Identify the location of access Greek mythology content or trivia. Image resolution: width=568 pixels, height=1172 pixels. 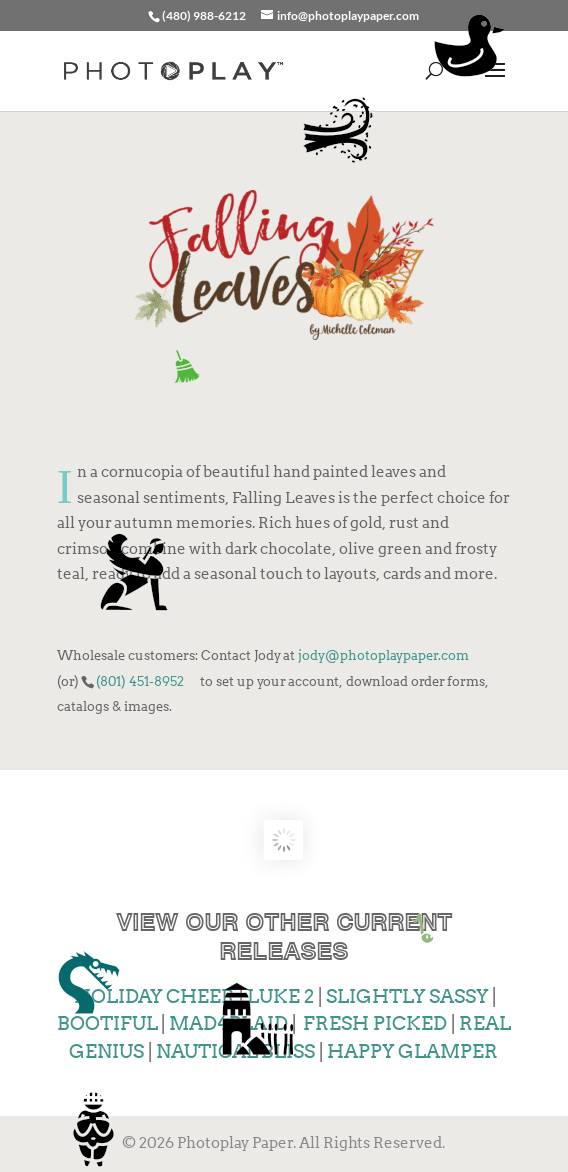
(135, 572).